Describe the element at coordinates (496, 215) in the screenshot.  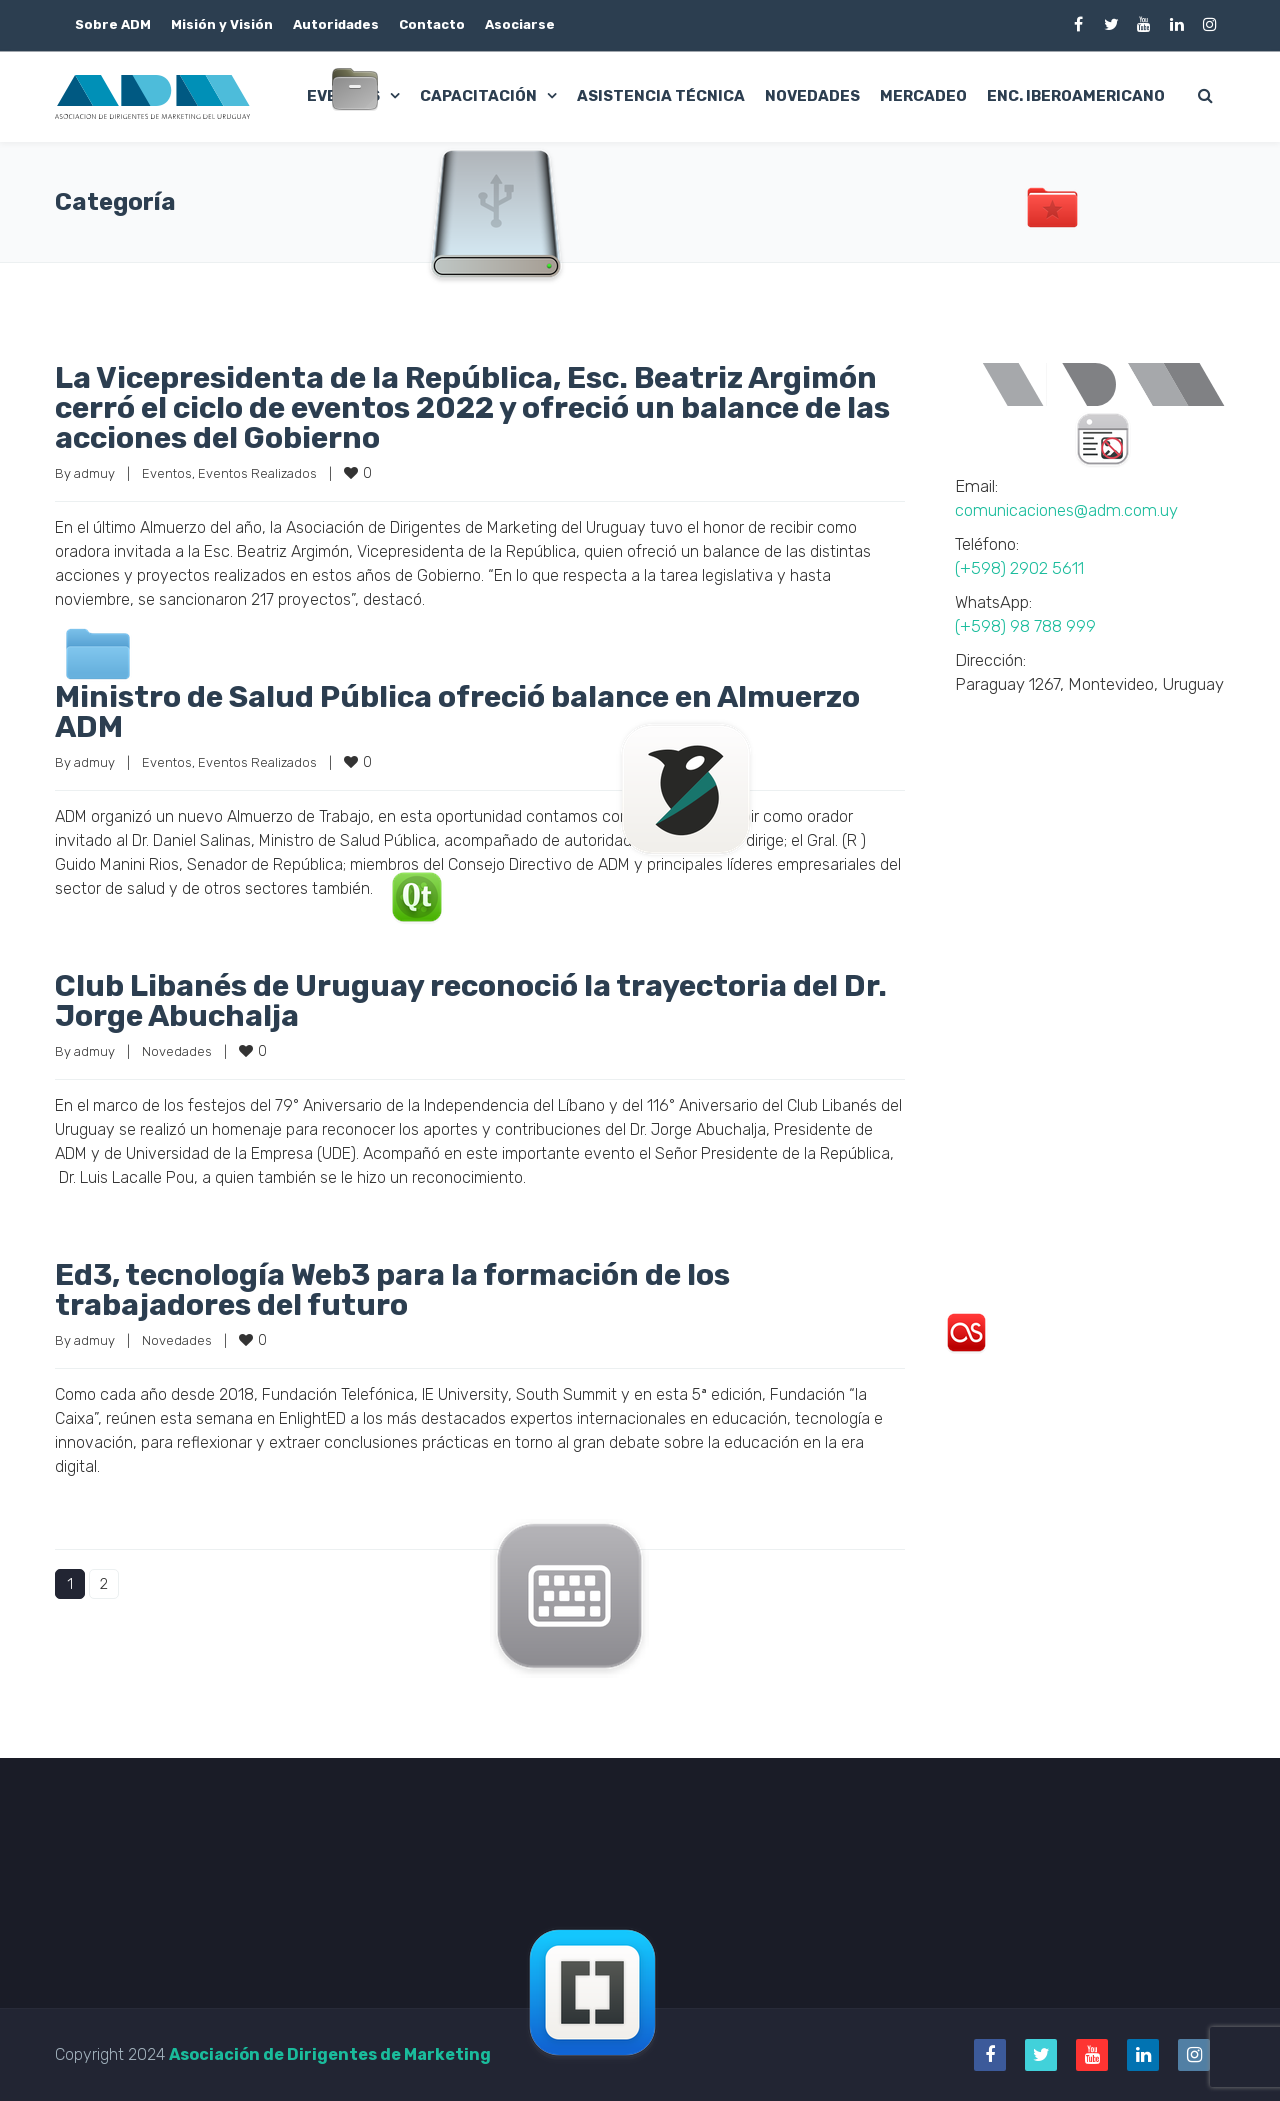
I see `access connected USB storage device` at that location.